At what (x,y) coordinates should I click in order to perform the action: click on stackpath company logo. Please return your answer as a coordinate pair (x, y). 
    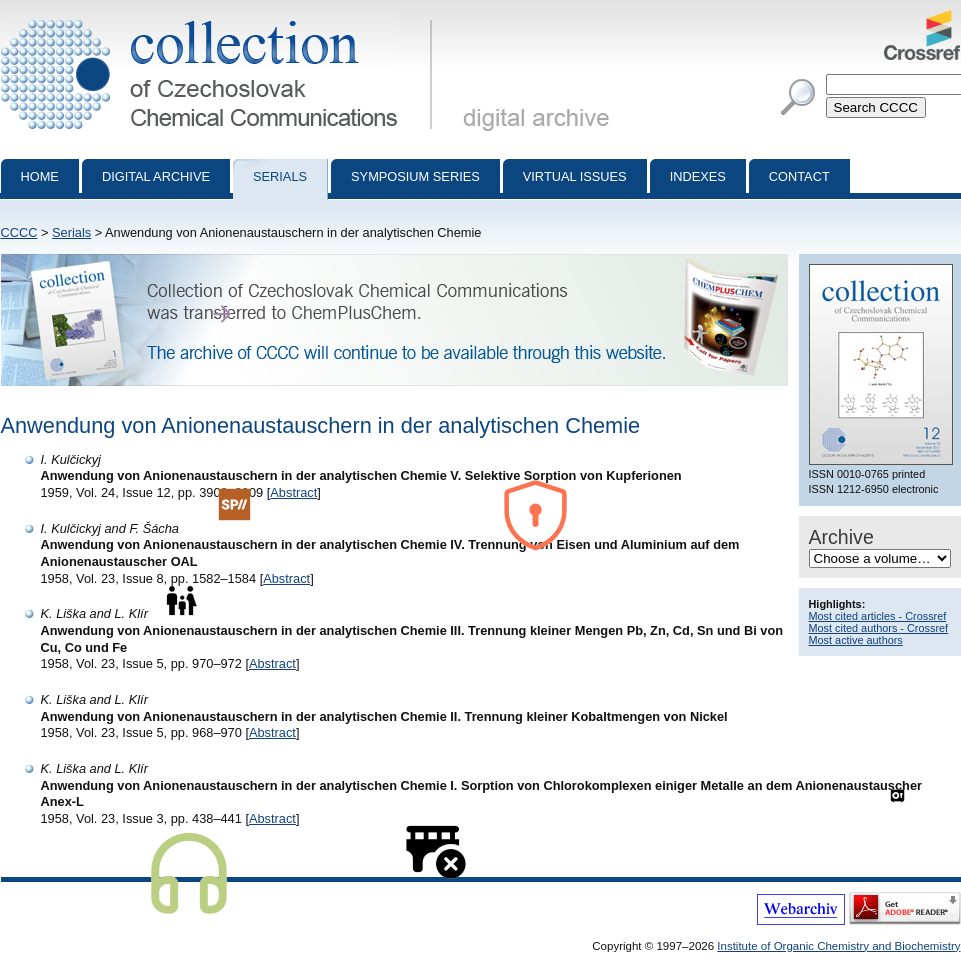
    Looking at the image, I should click on (234, 504).